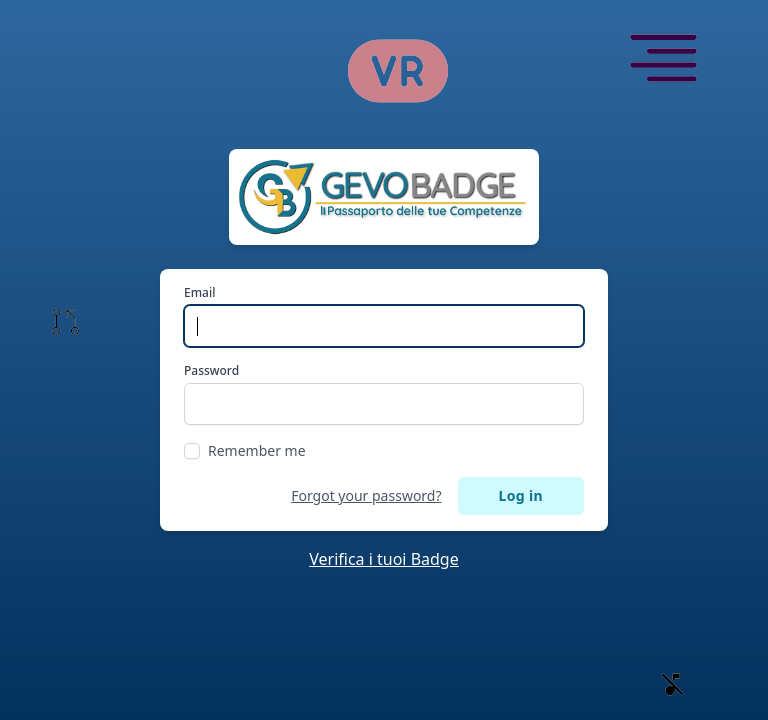 The image size is (768, 720). Describe the element at coordinates (672, 684) in the screenshot. I see `mute or disable music playback` at that location.